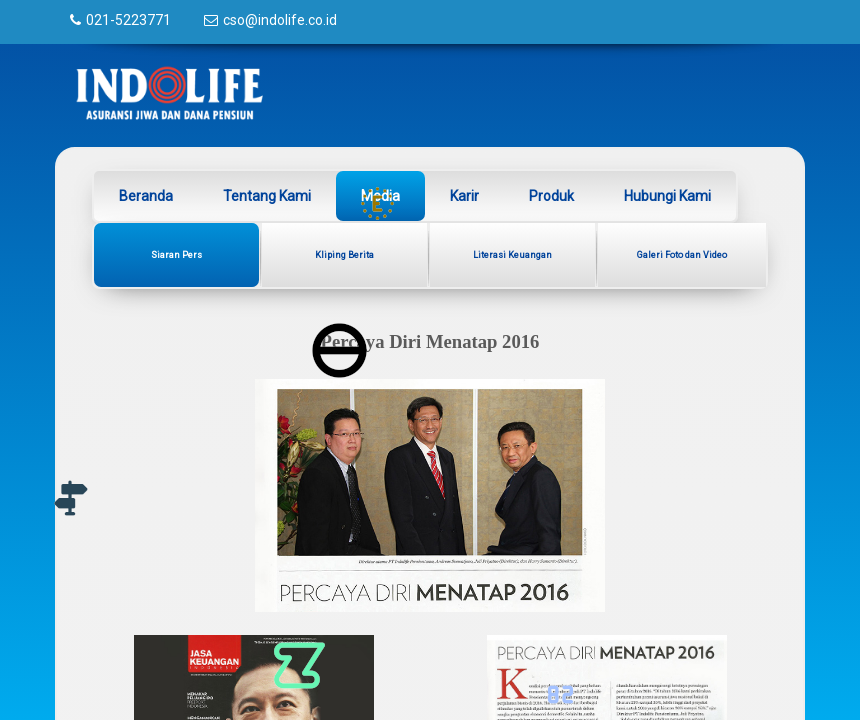 The image size is (860, 720). Describe the element at coordinates (377, 203) in the screenshot. I see `indicates an "essential" or "enterprise" tier feature` at that location.